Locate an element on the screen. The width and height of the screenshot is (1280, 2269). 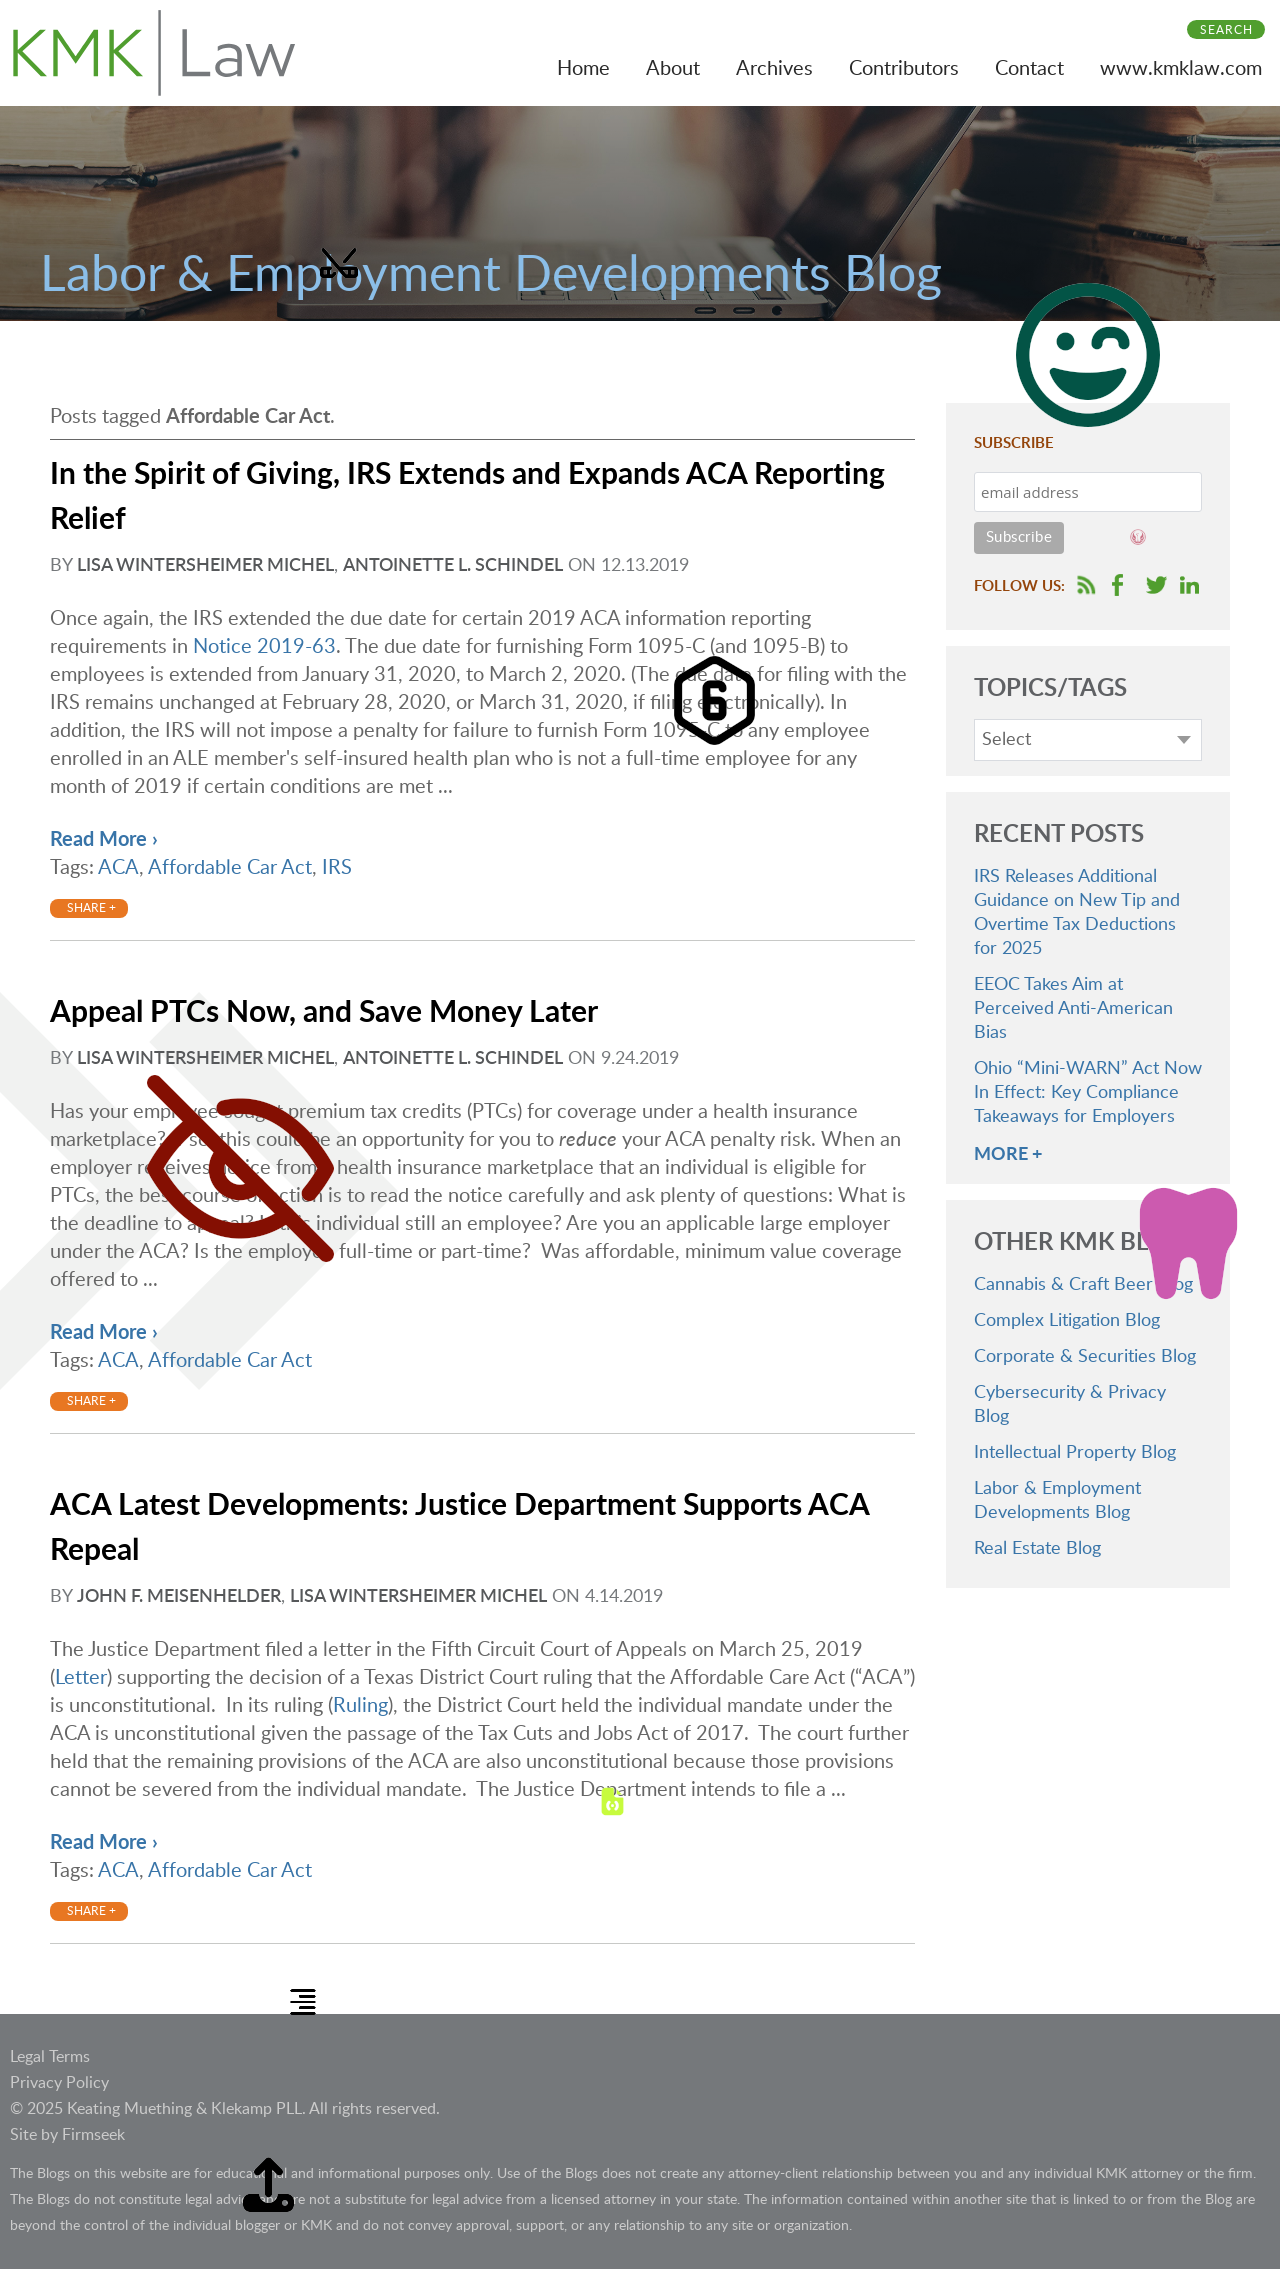
the old republic game or franchise logo is located at coordinates (1138, 537).